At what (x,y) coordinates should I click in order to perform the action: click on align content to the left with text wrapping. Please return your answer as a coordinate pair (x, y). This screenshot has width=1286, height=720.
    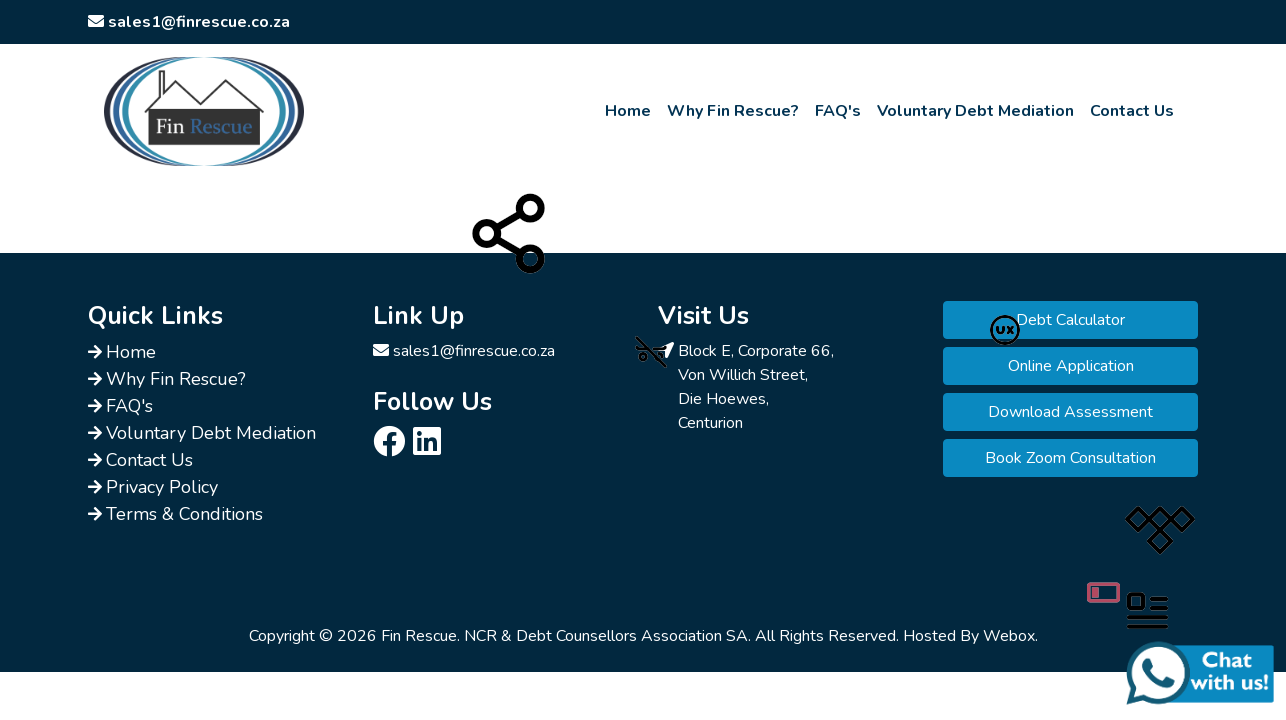
    Looking at the image, I should click on (1147, 610).